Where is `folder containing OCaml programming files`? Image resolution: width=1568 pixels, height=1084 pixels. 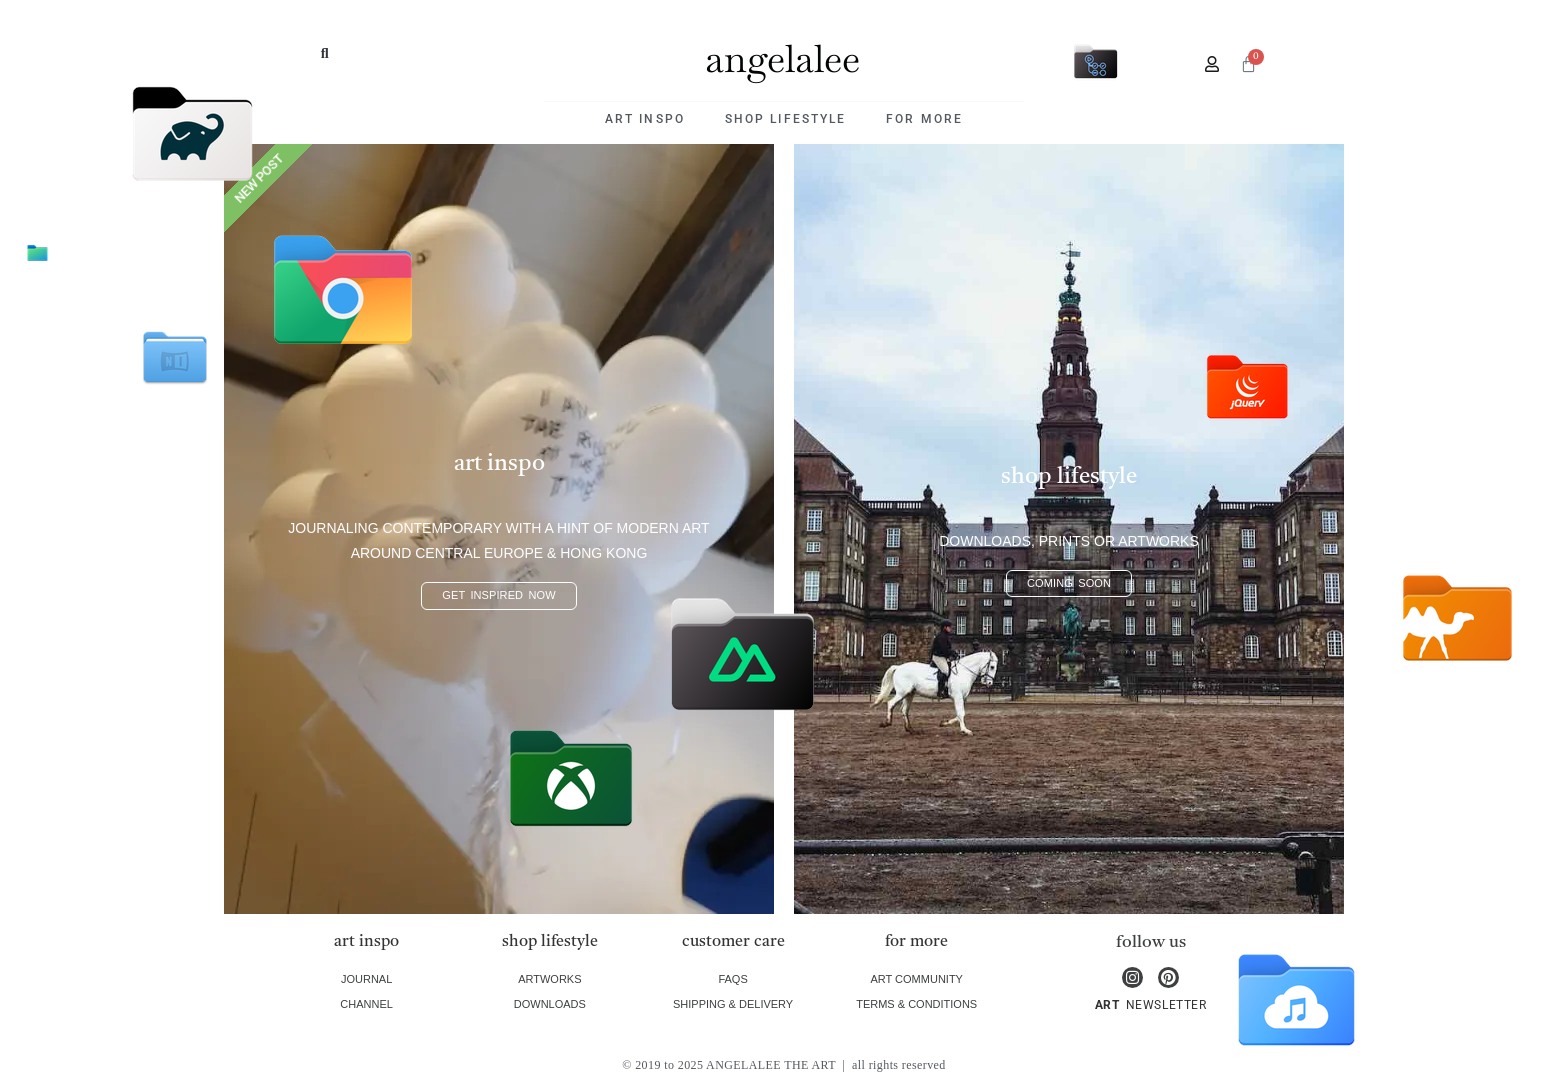
folder containing OCaml programming files is located at coordinates (1457, 621).